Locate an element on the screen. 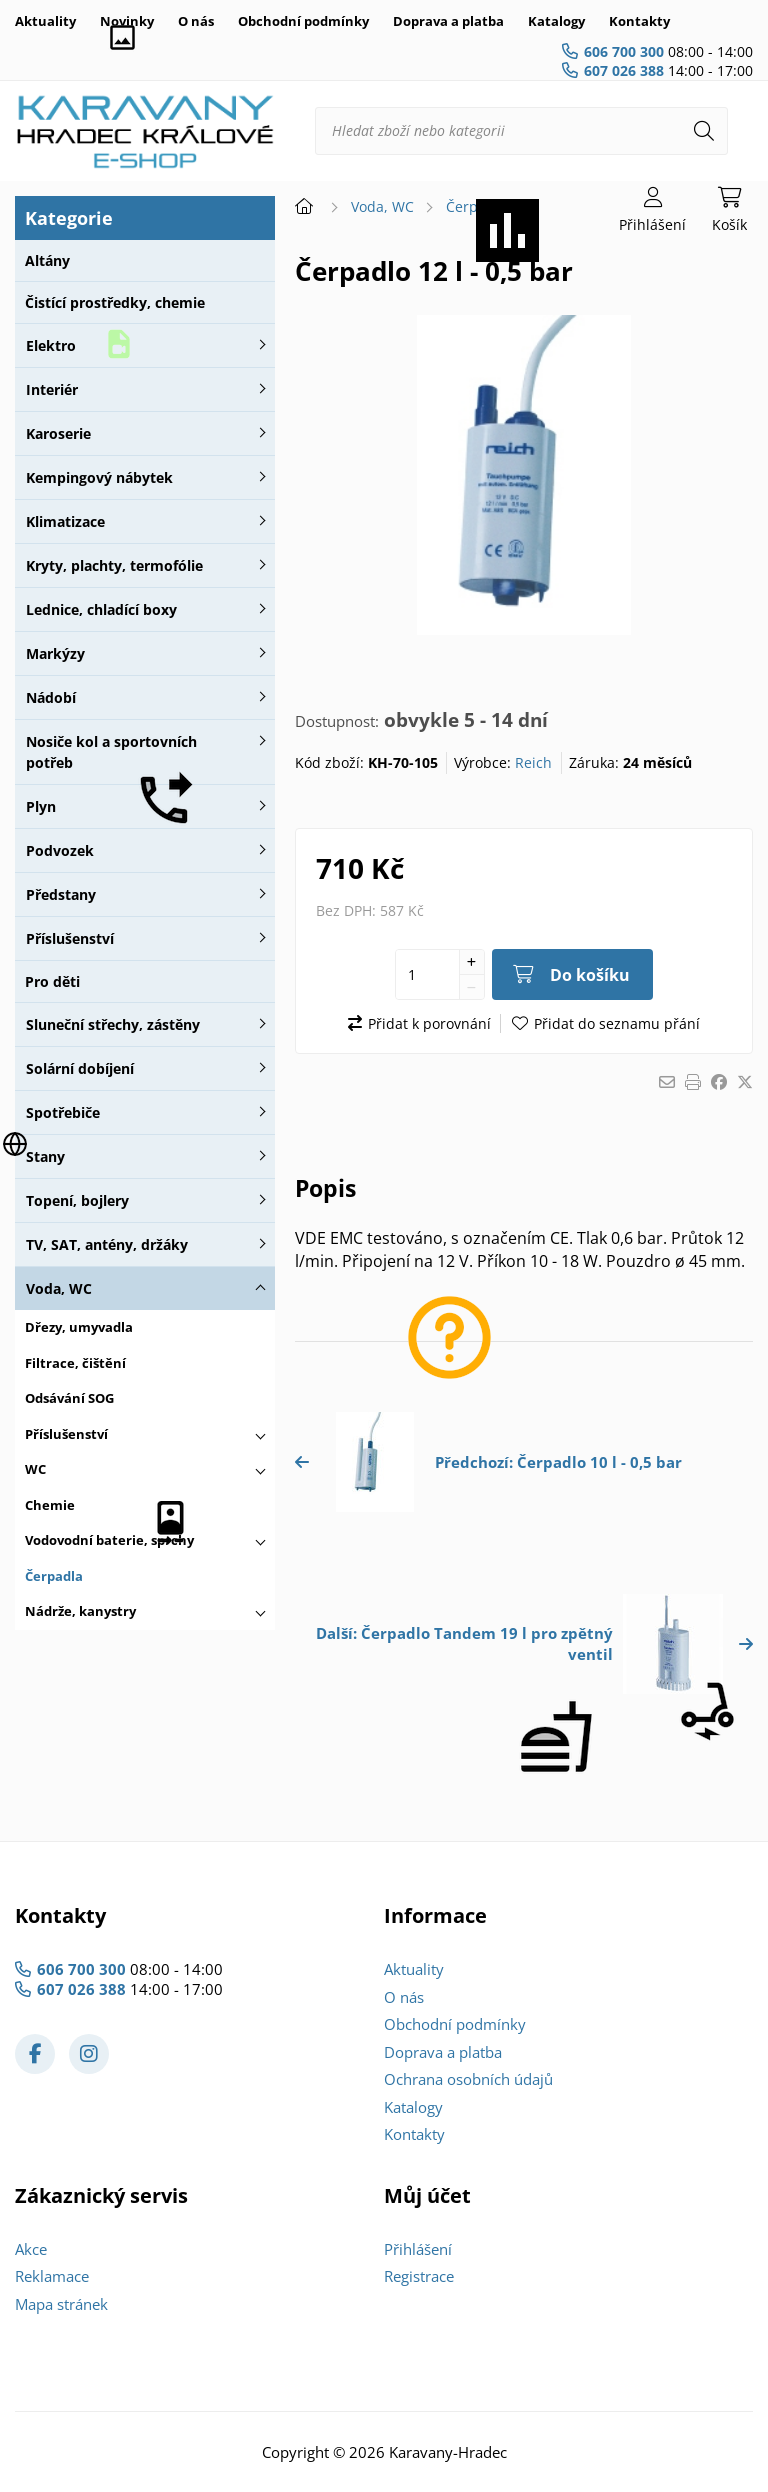 Image resolution: width=768 pixels, height=2492 pixels. insert a chart or graph into a document is located at coordinates (507, 230).